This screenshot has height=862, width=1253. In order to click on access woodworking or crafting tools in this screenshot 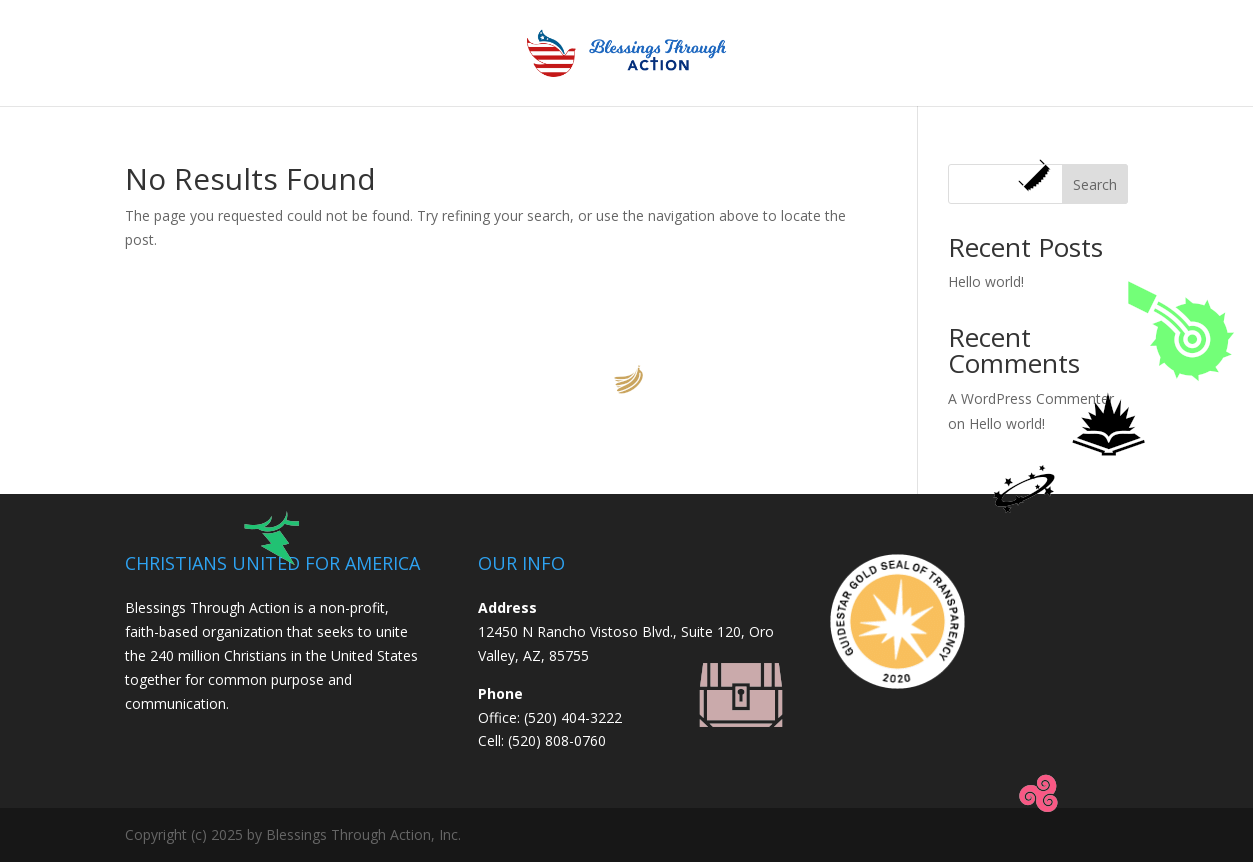, I will do `click(1034, 175)`.